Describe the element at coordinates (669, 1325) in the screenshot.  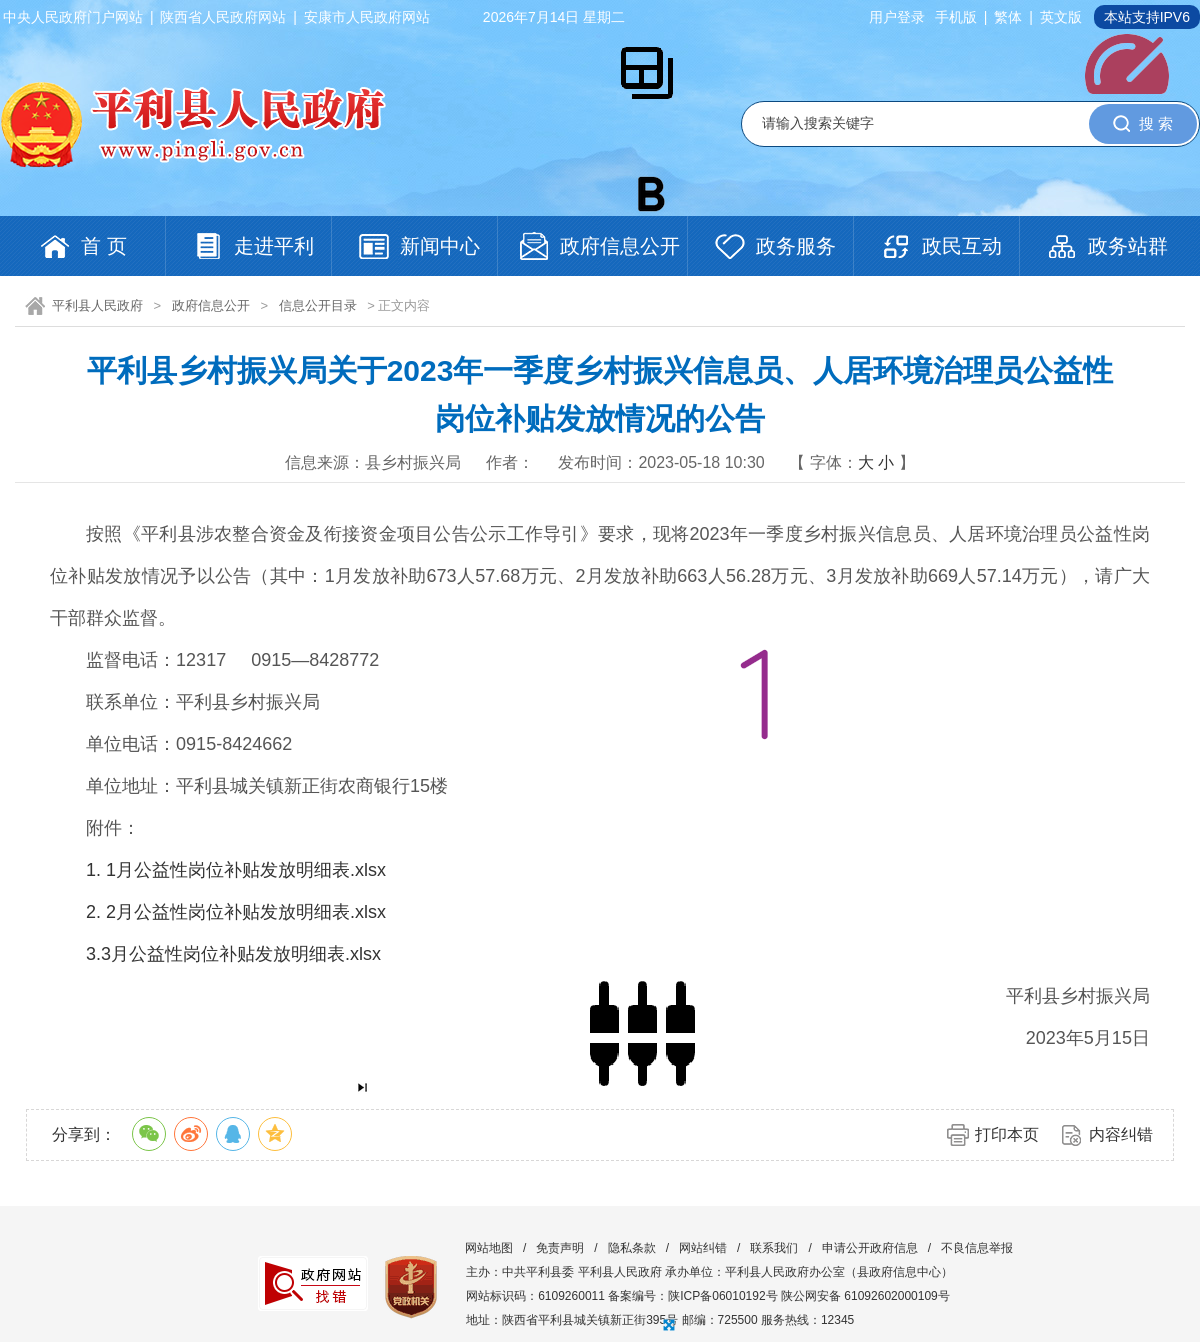
I see `expand to fullscreen mode` at that location.